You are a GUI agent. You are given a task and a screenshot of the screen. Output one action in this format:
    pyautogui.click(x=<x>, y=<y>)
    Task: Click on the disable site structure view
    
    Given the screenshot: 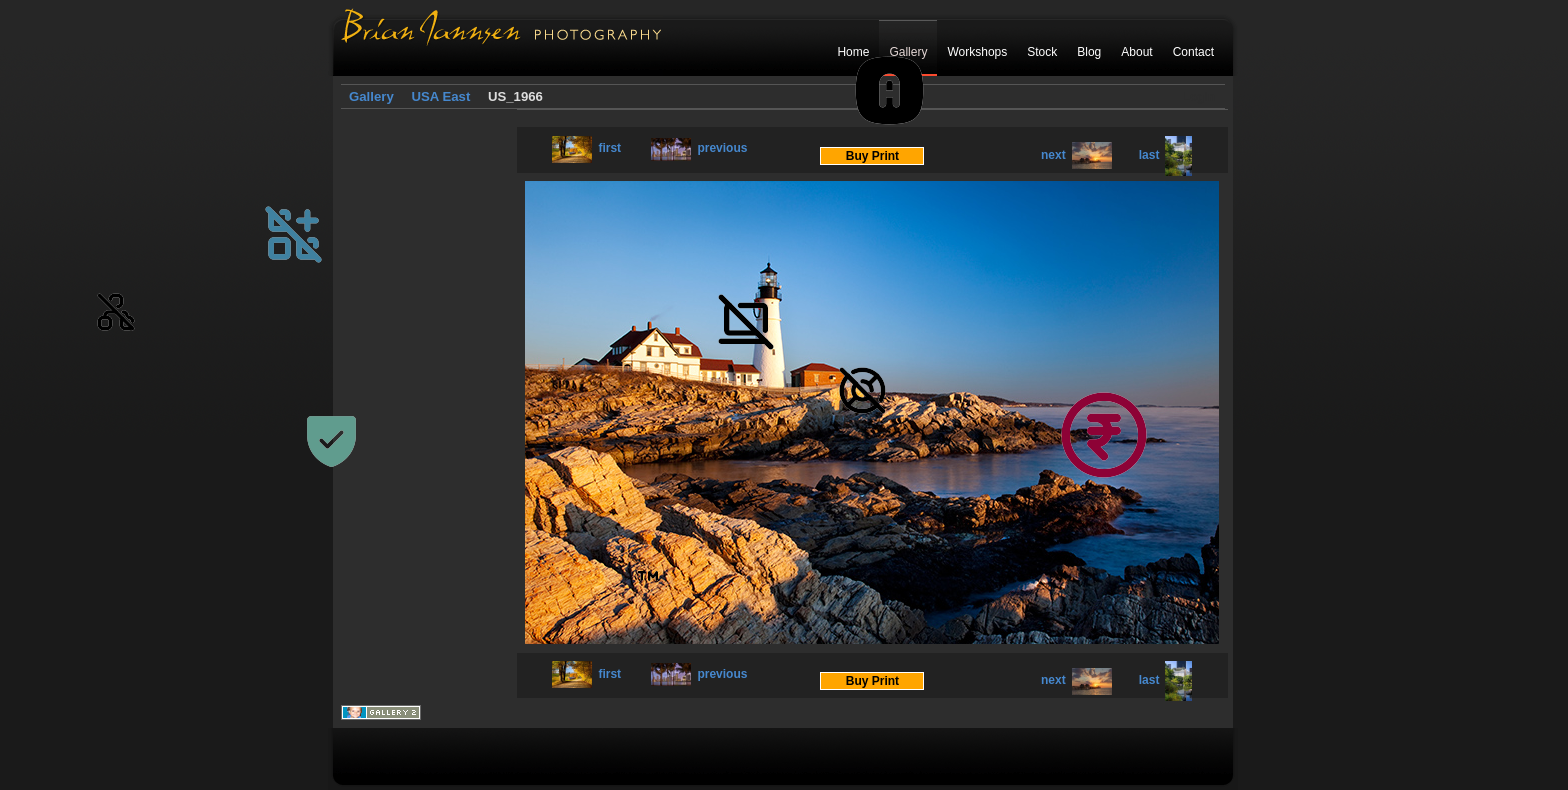 What is the action you would take?
    pyautogui.click(x=116, y=312)
    